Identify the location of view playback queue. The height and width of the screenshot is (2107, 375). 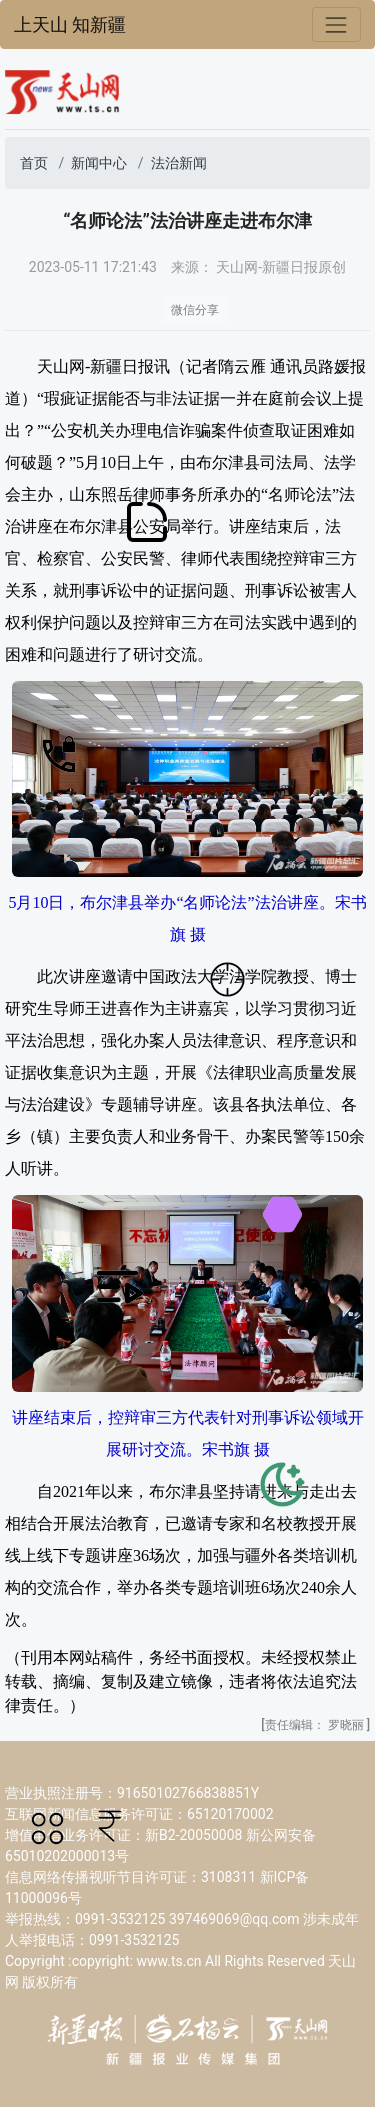
(117, 1286).